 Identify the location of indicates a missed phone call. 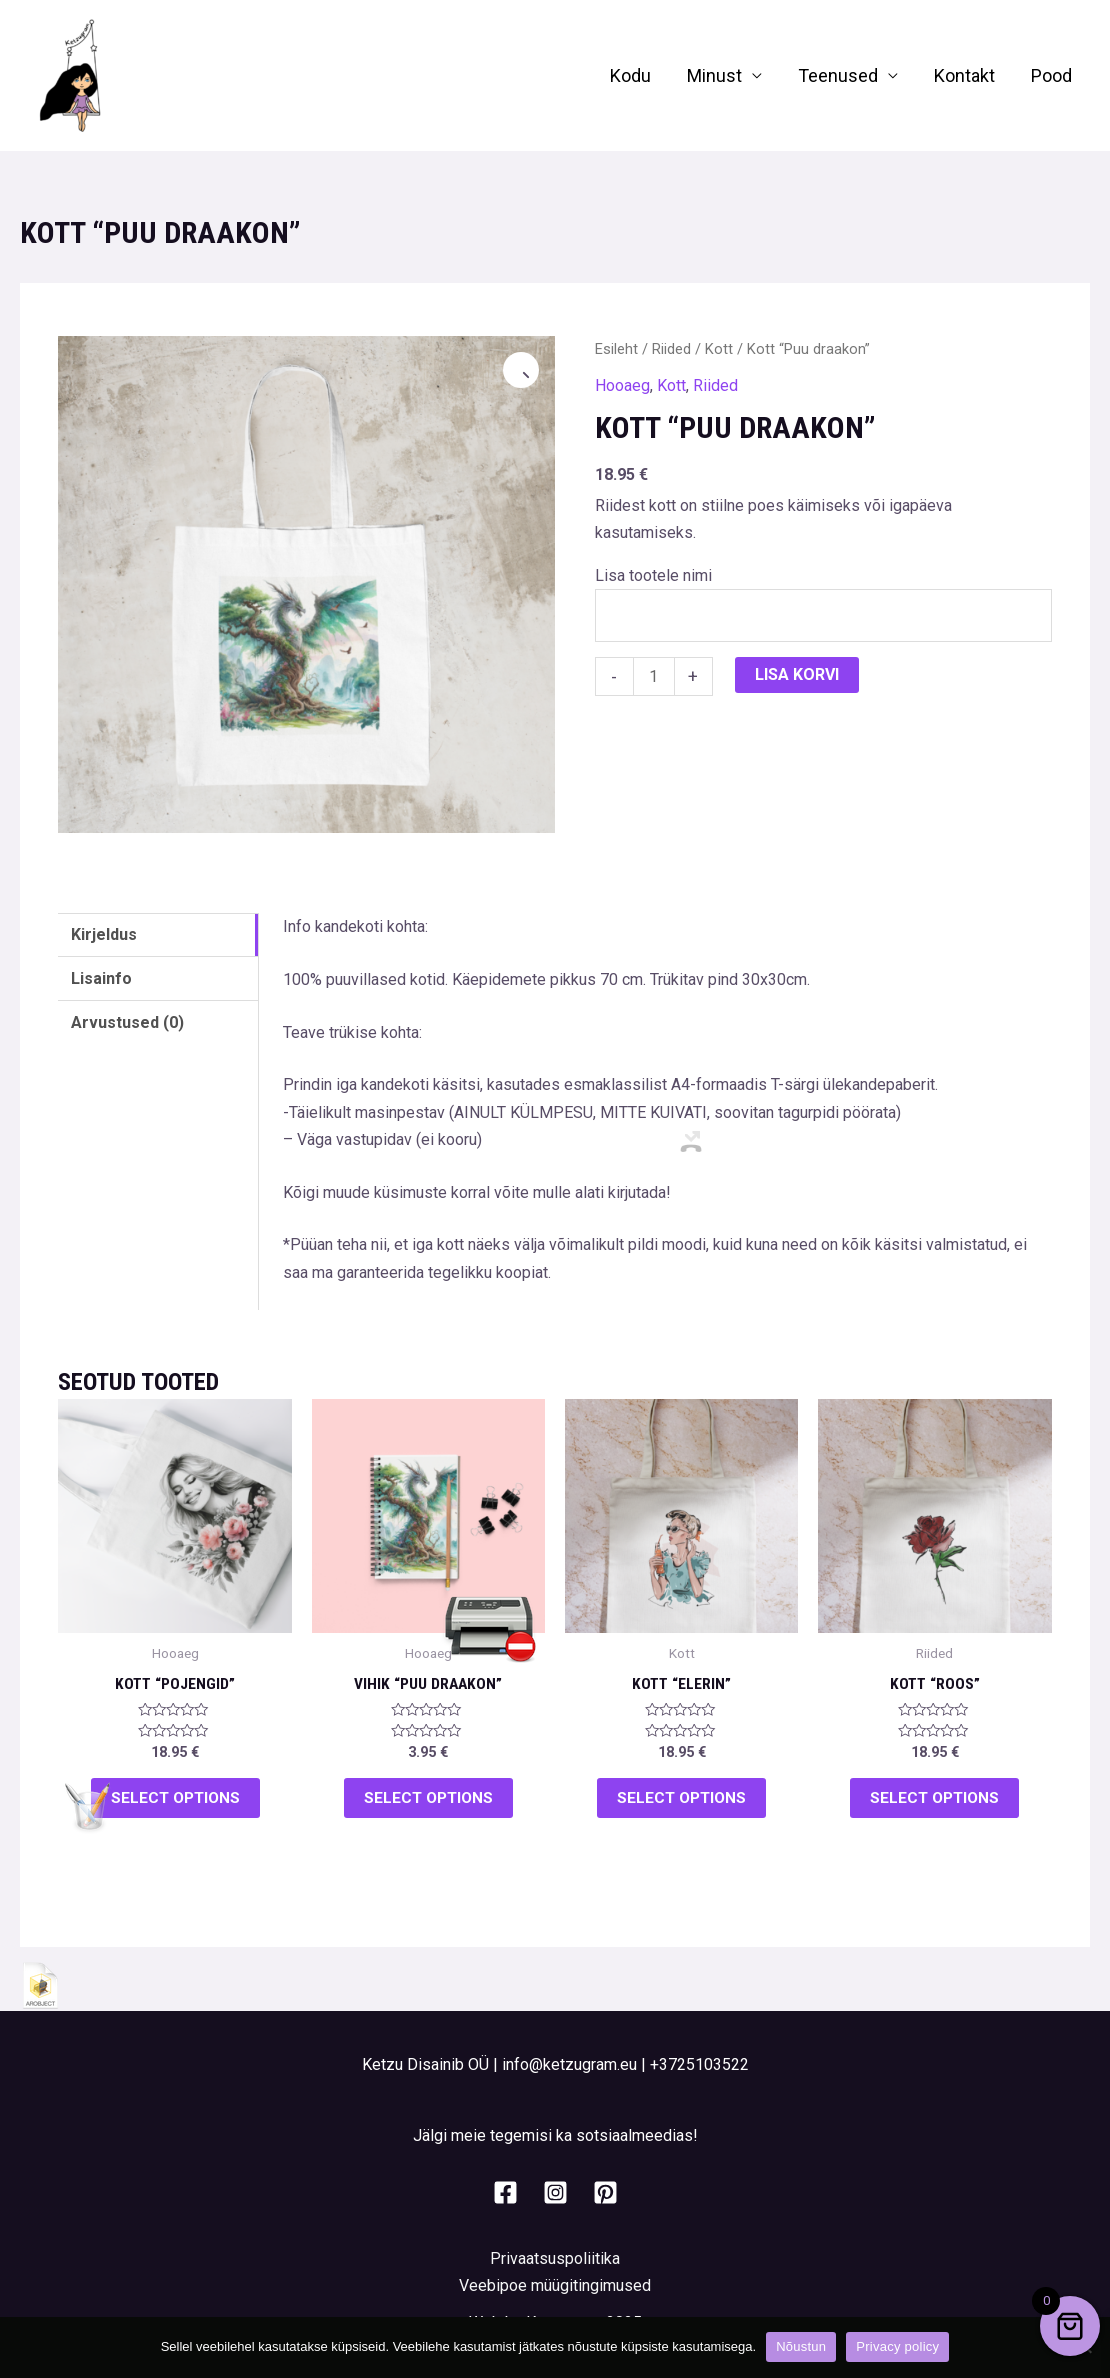
(691, 1140).